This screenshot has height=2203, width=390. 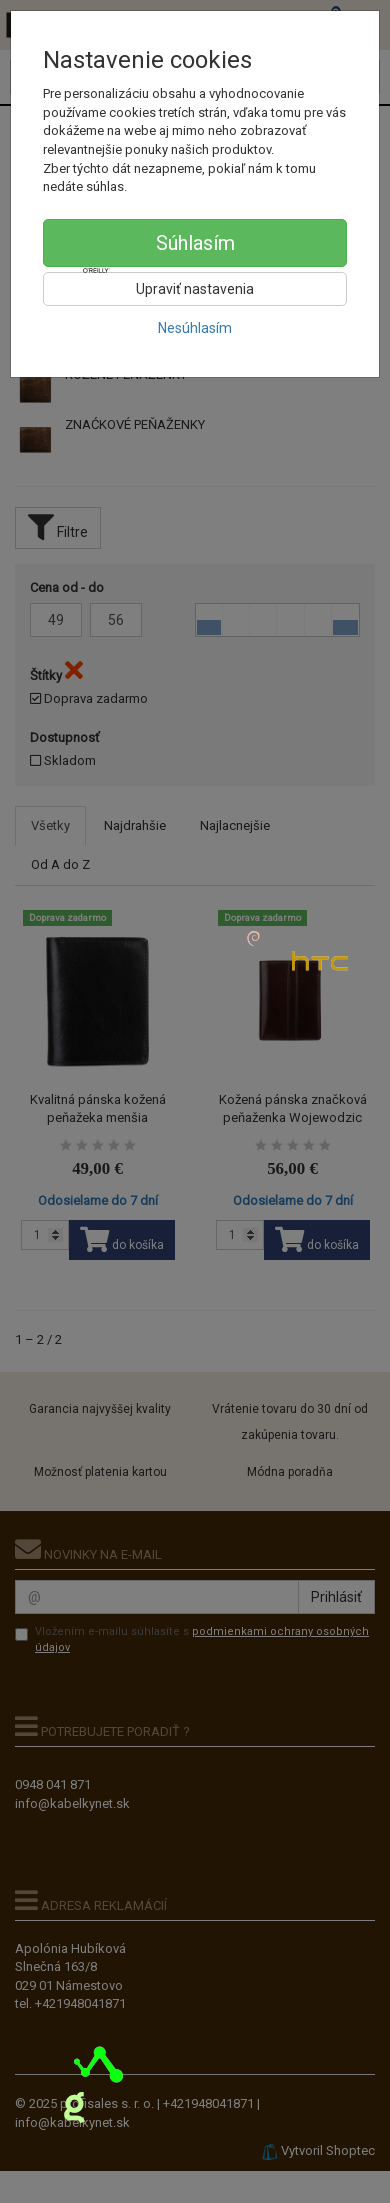 I want to click on open Kagi search engine, so click(x=74, y=2107).